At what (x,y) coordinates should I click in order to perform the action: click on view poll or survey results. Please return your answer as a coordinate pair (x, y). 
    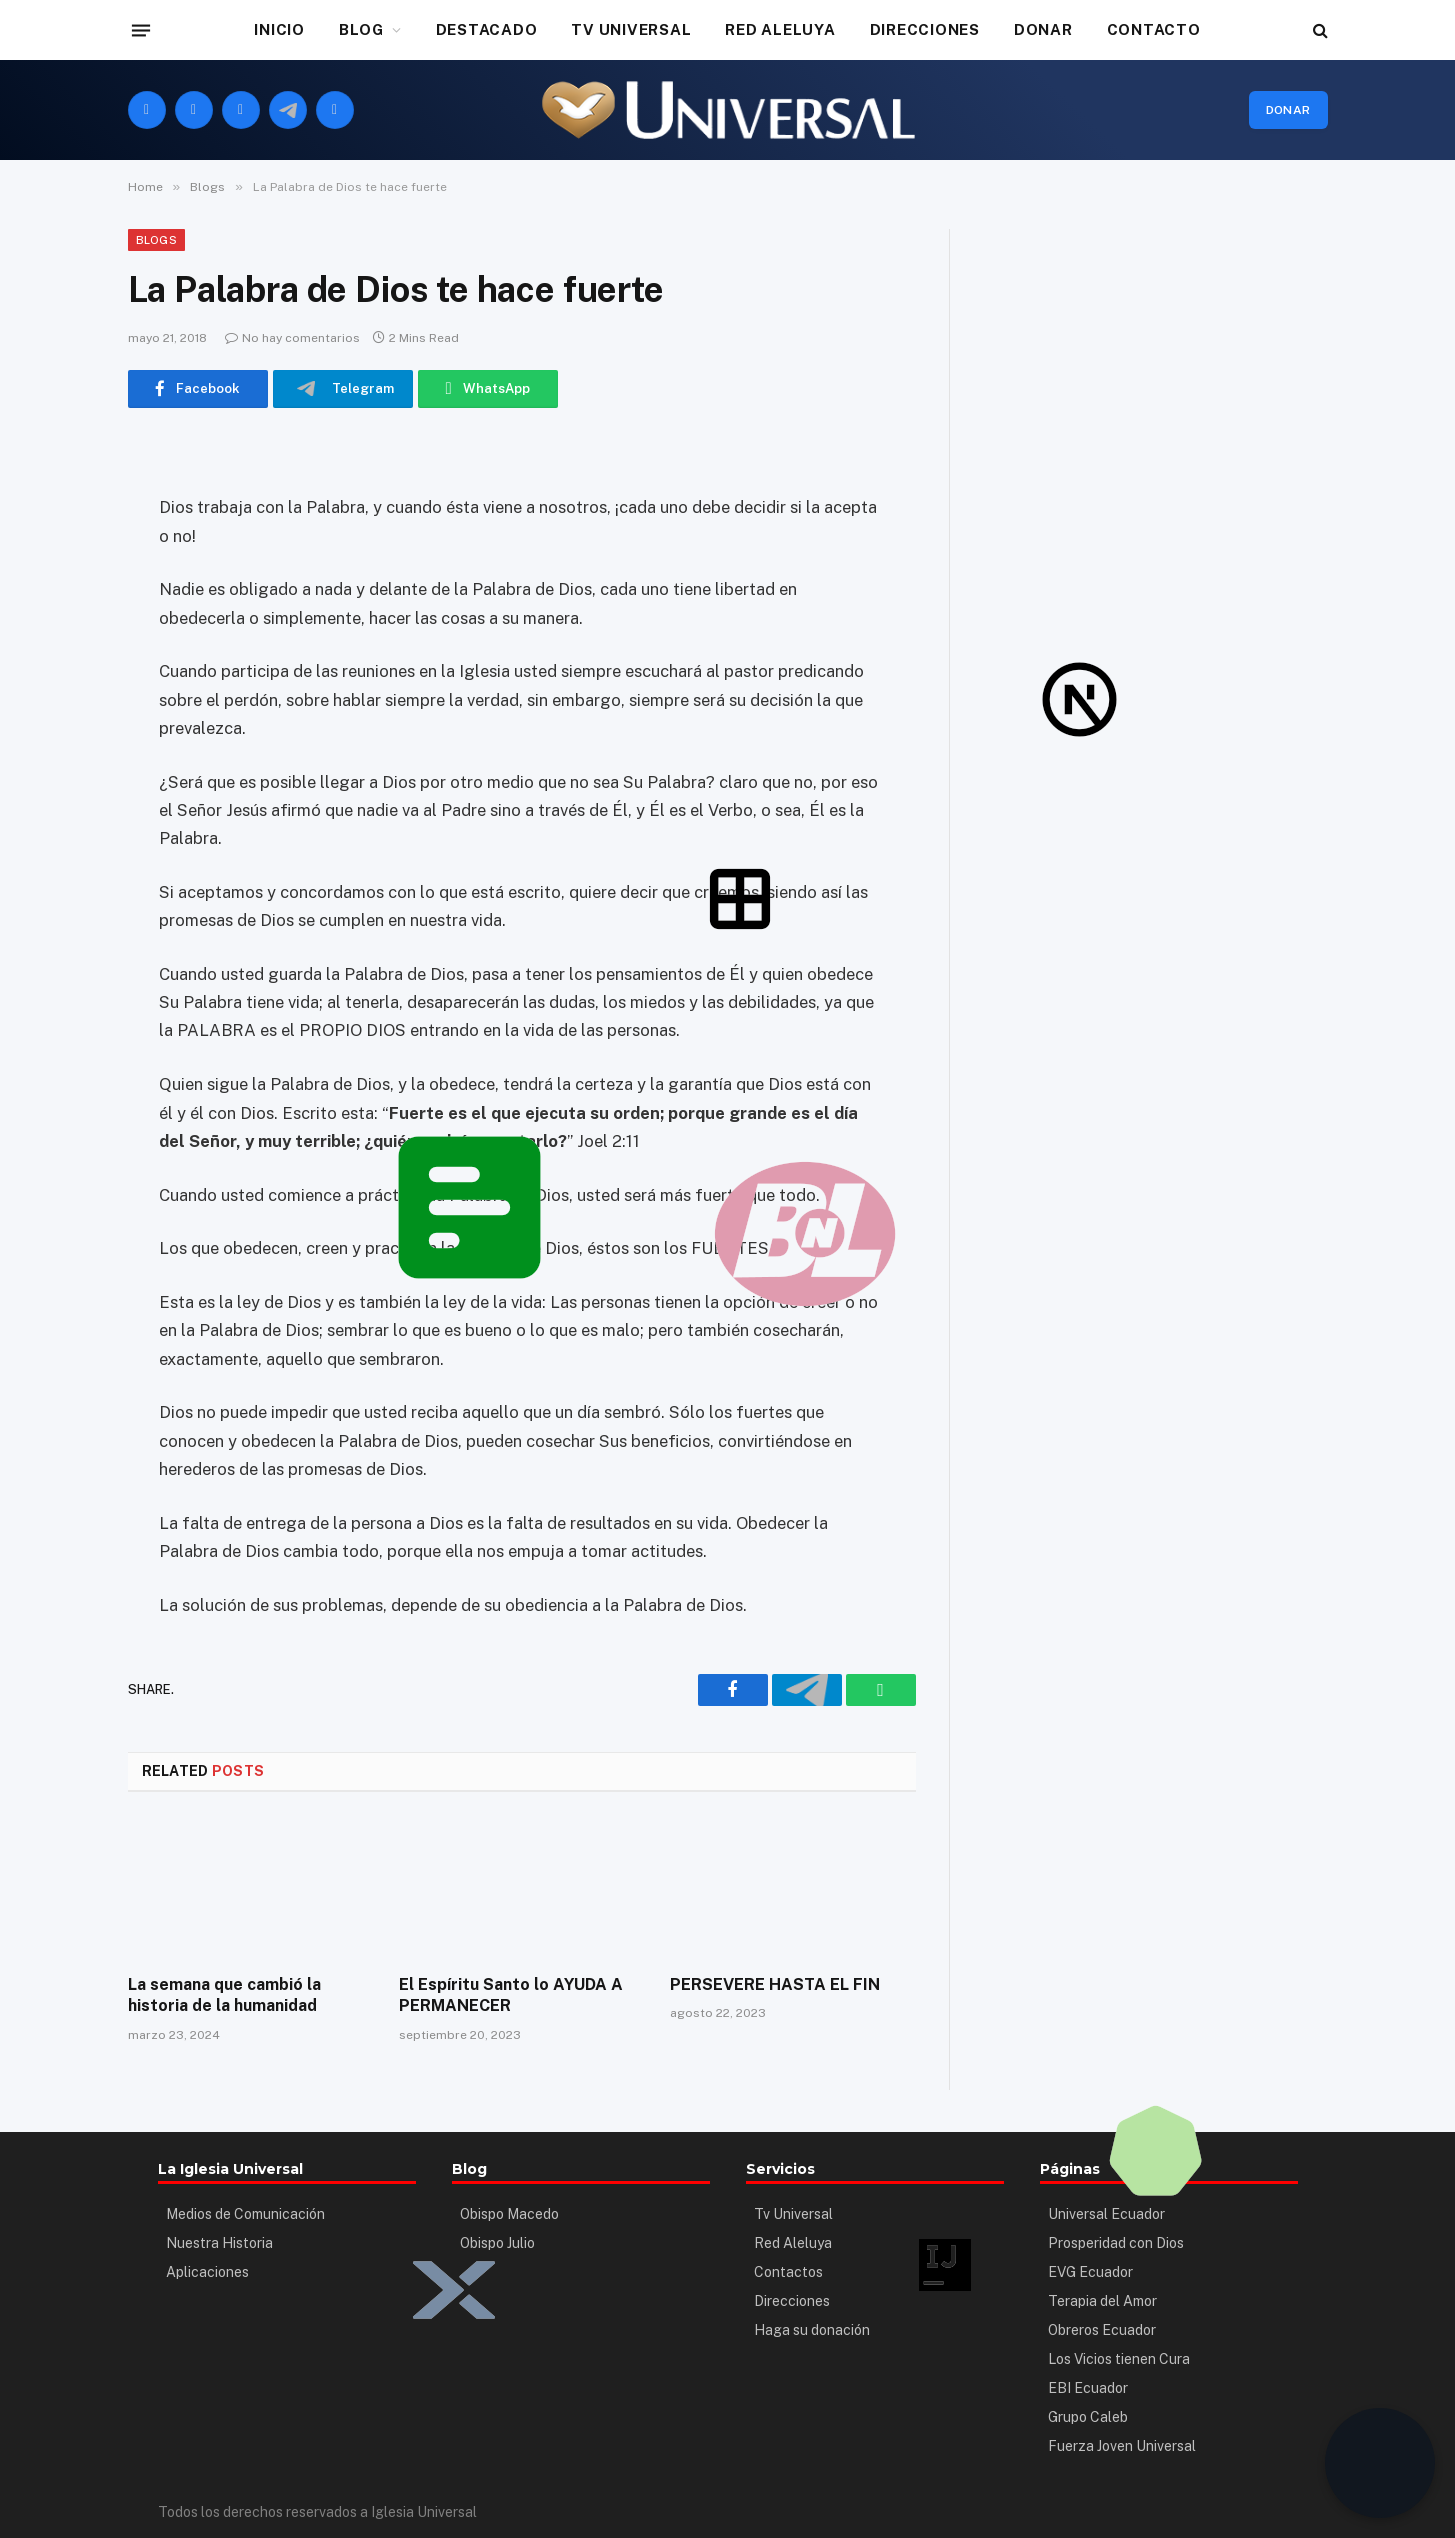
    Looking at the image, I should click on (469, 1207).